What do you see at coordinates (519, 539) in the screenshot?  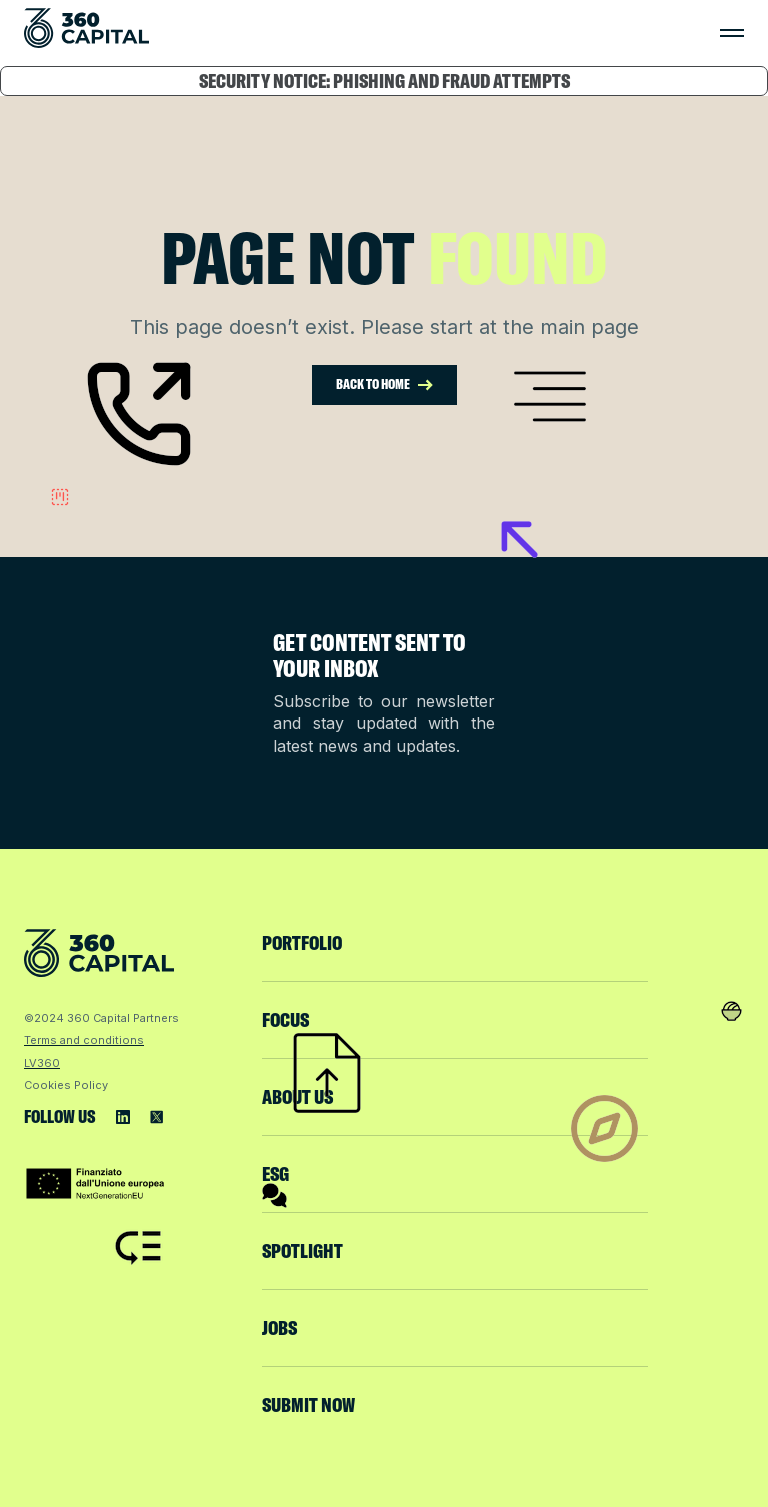 I see `navigate to parent folder or previous level` at bounding box center [519, 539].